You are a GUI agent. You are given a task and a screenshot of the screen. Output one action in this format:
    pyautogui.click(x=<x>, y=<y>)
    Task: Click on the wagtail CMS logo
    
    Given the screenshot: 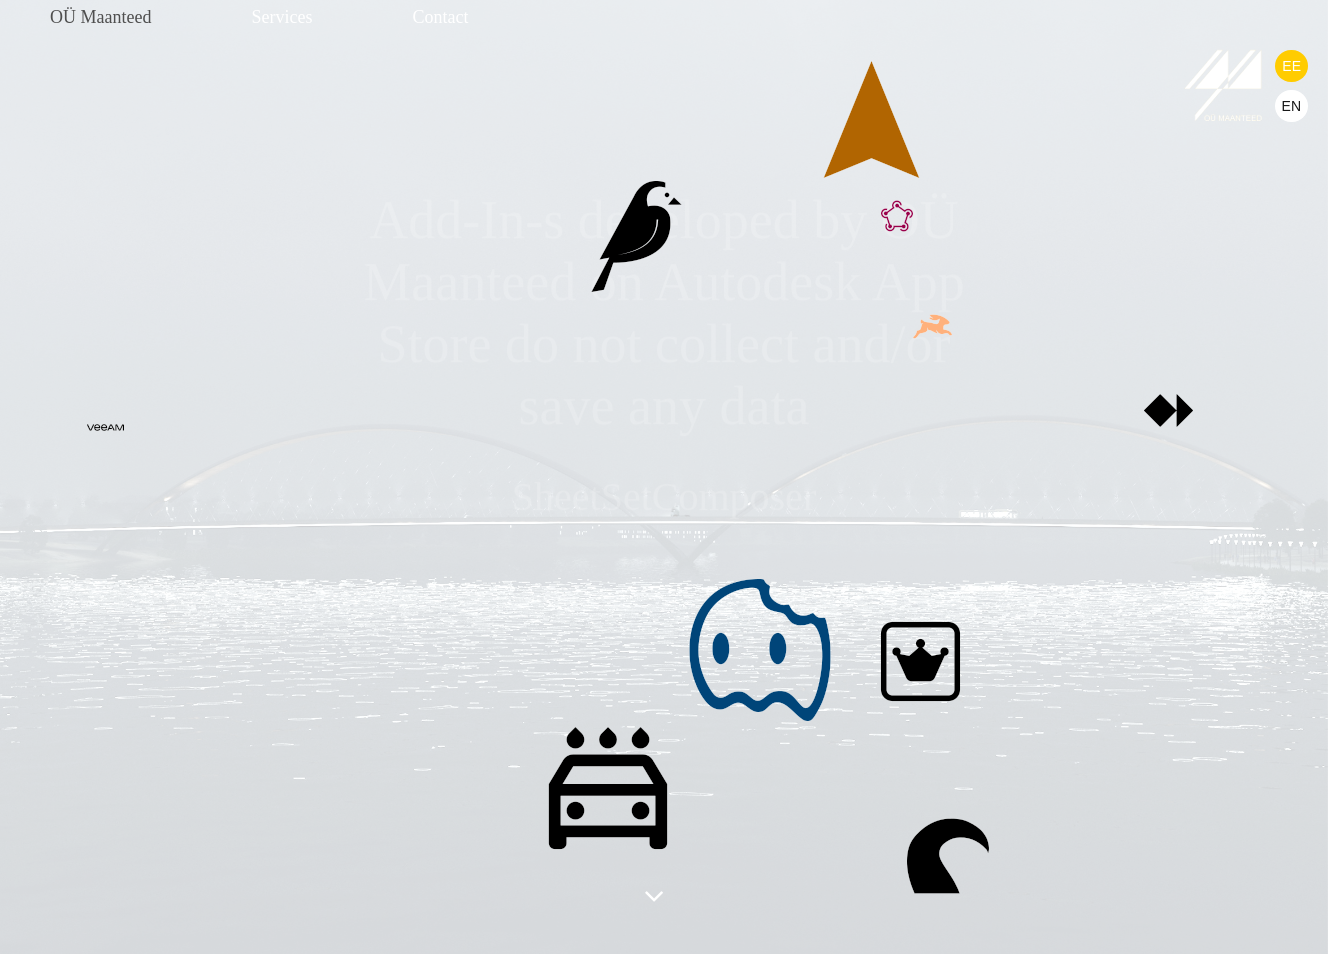 What is the action you would take?
    pyautogui.click(x=636, y=236)
    